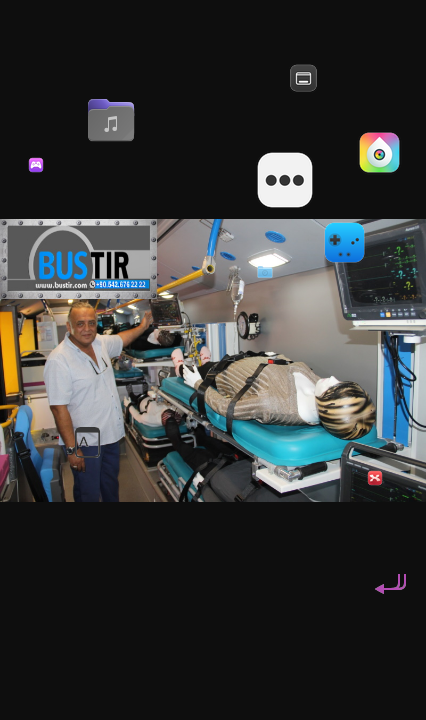  I want to click on open xmind mind mapping application, so click(375, 478).